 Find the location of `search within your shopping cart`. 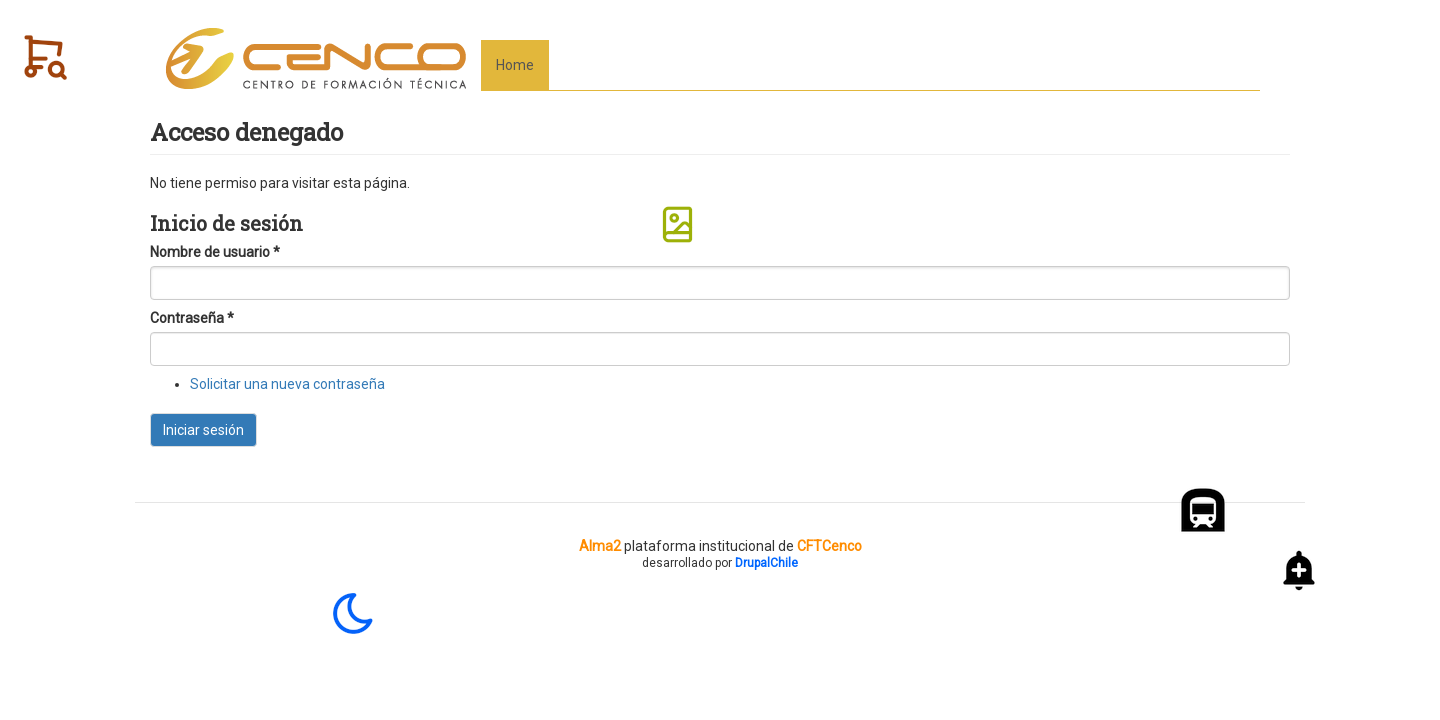

search within your shopping cart is located at coordinates (43, 56).